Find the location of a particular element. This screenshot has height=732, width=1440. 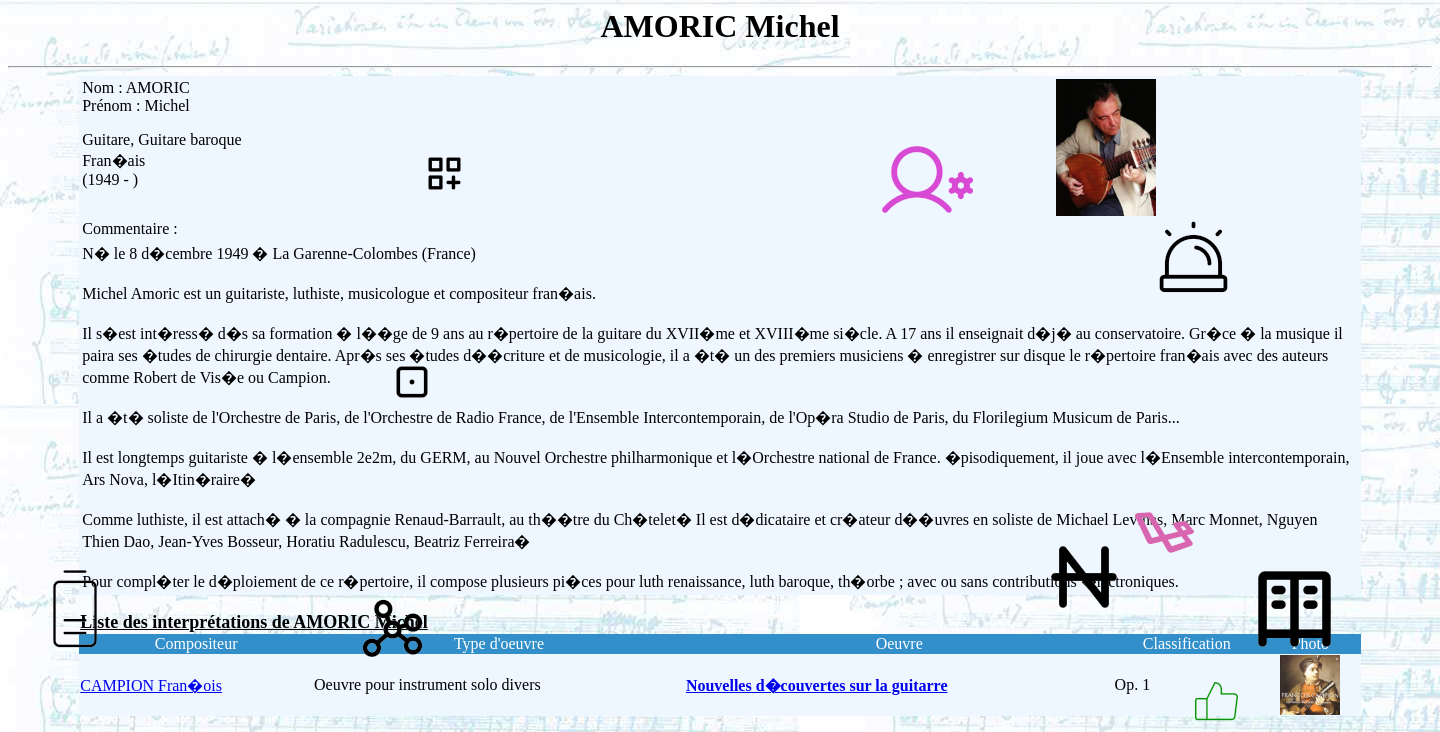

view network graph or connections is located at coordinates (392, 629).